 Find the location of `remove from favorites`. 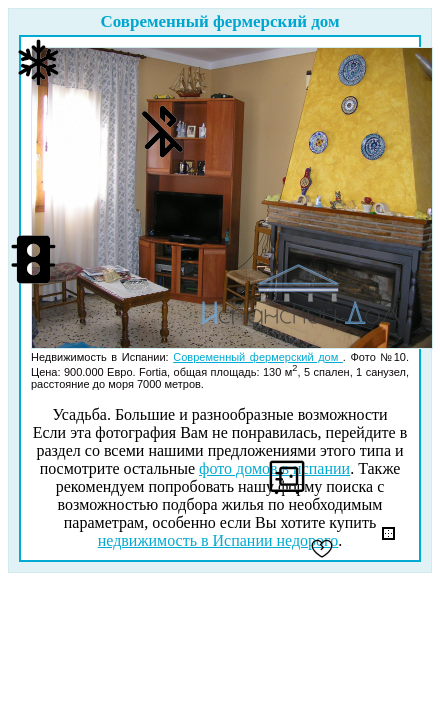

remove from favorites is located at coordinates (322, 548).